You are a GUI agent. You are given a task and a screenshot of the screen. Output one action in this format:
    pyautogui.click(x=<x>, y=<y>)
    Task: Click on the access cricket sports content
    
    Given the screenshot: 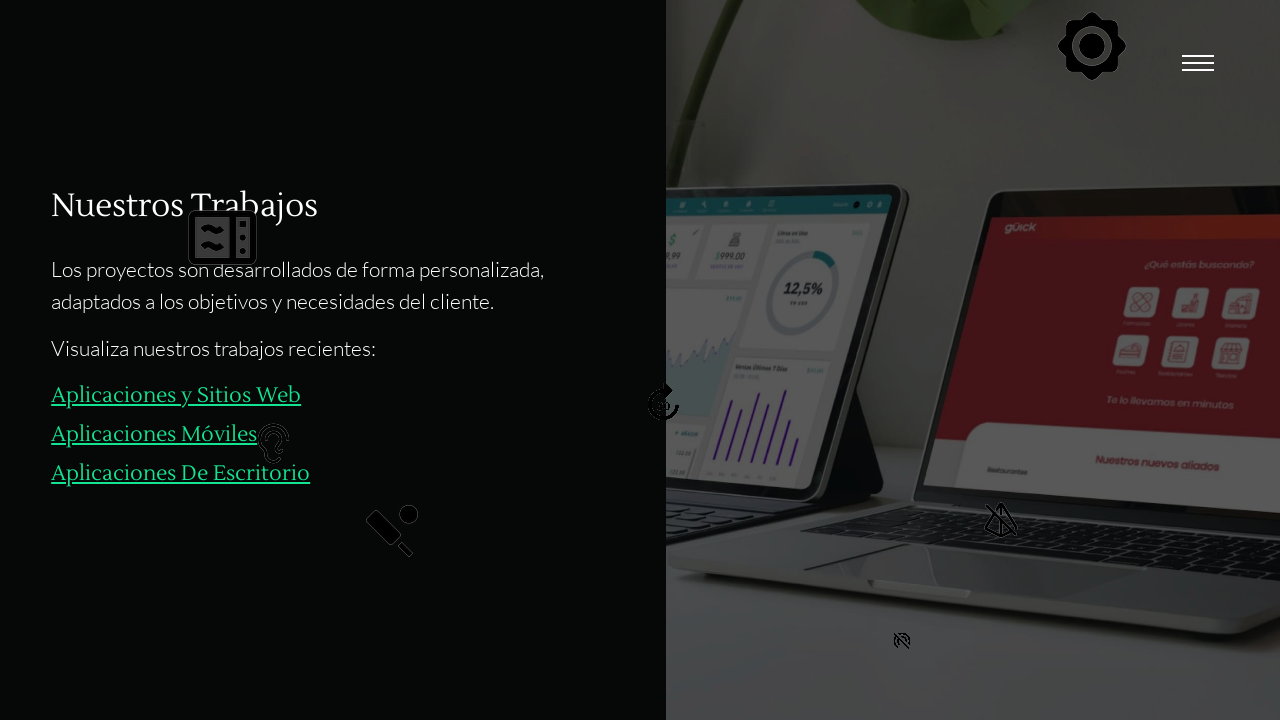 What is the action you would take?
    pyautogui.click(x=392, y=531)
    